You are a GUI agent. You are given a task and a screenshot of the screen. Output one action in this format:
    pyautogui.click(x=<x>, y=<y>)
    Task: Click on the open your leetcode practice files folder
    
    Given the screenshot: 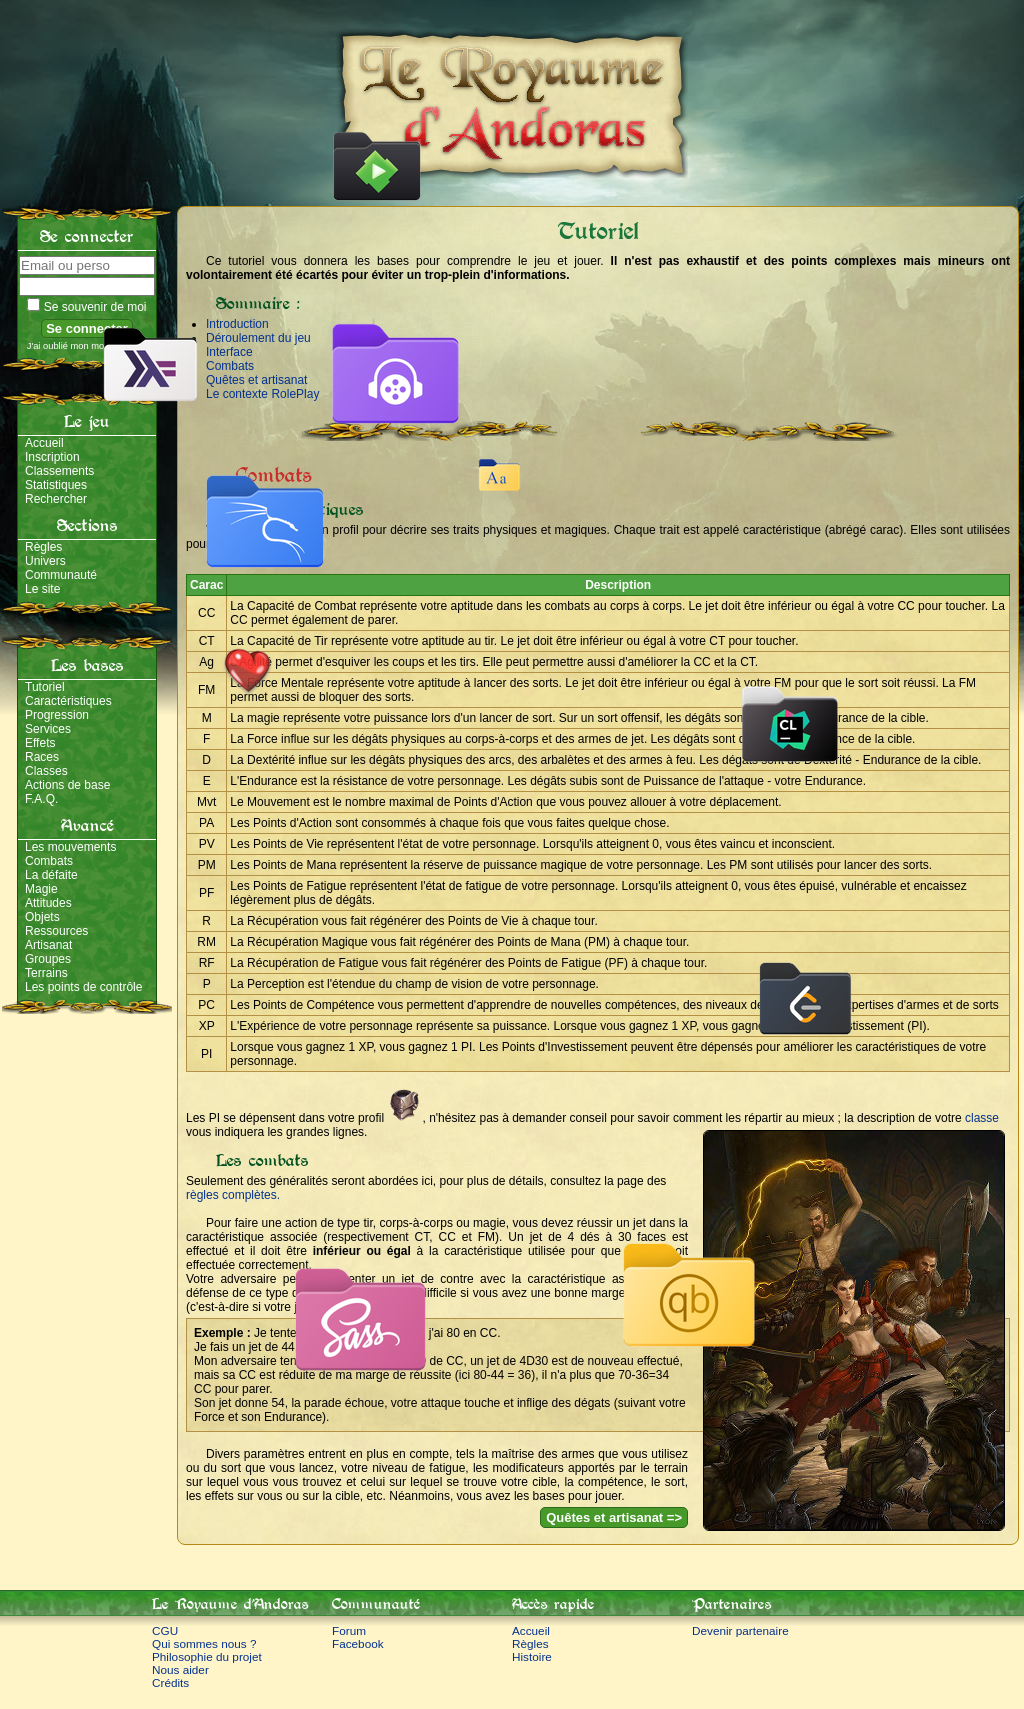 What is the action you would take?
    pyautogui.click(x=805, y=1001)
    